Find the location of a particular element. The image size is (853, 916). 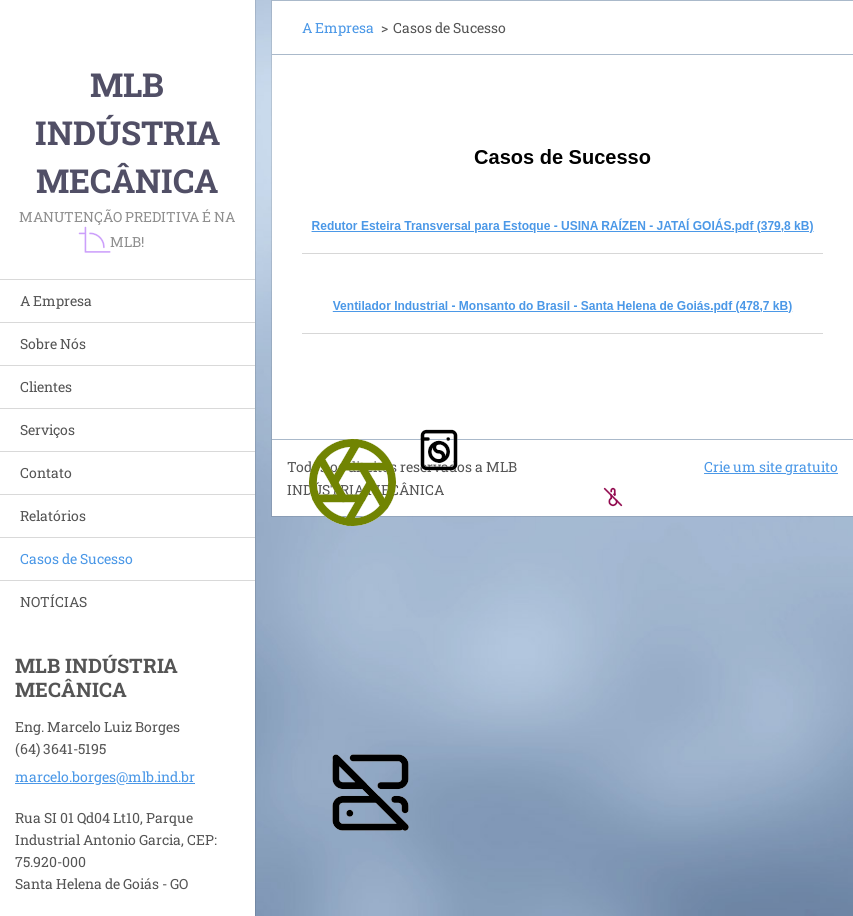

measure or adjust angle settings is located at coordinates (93, 241).